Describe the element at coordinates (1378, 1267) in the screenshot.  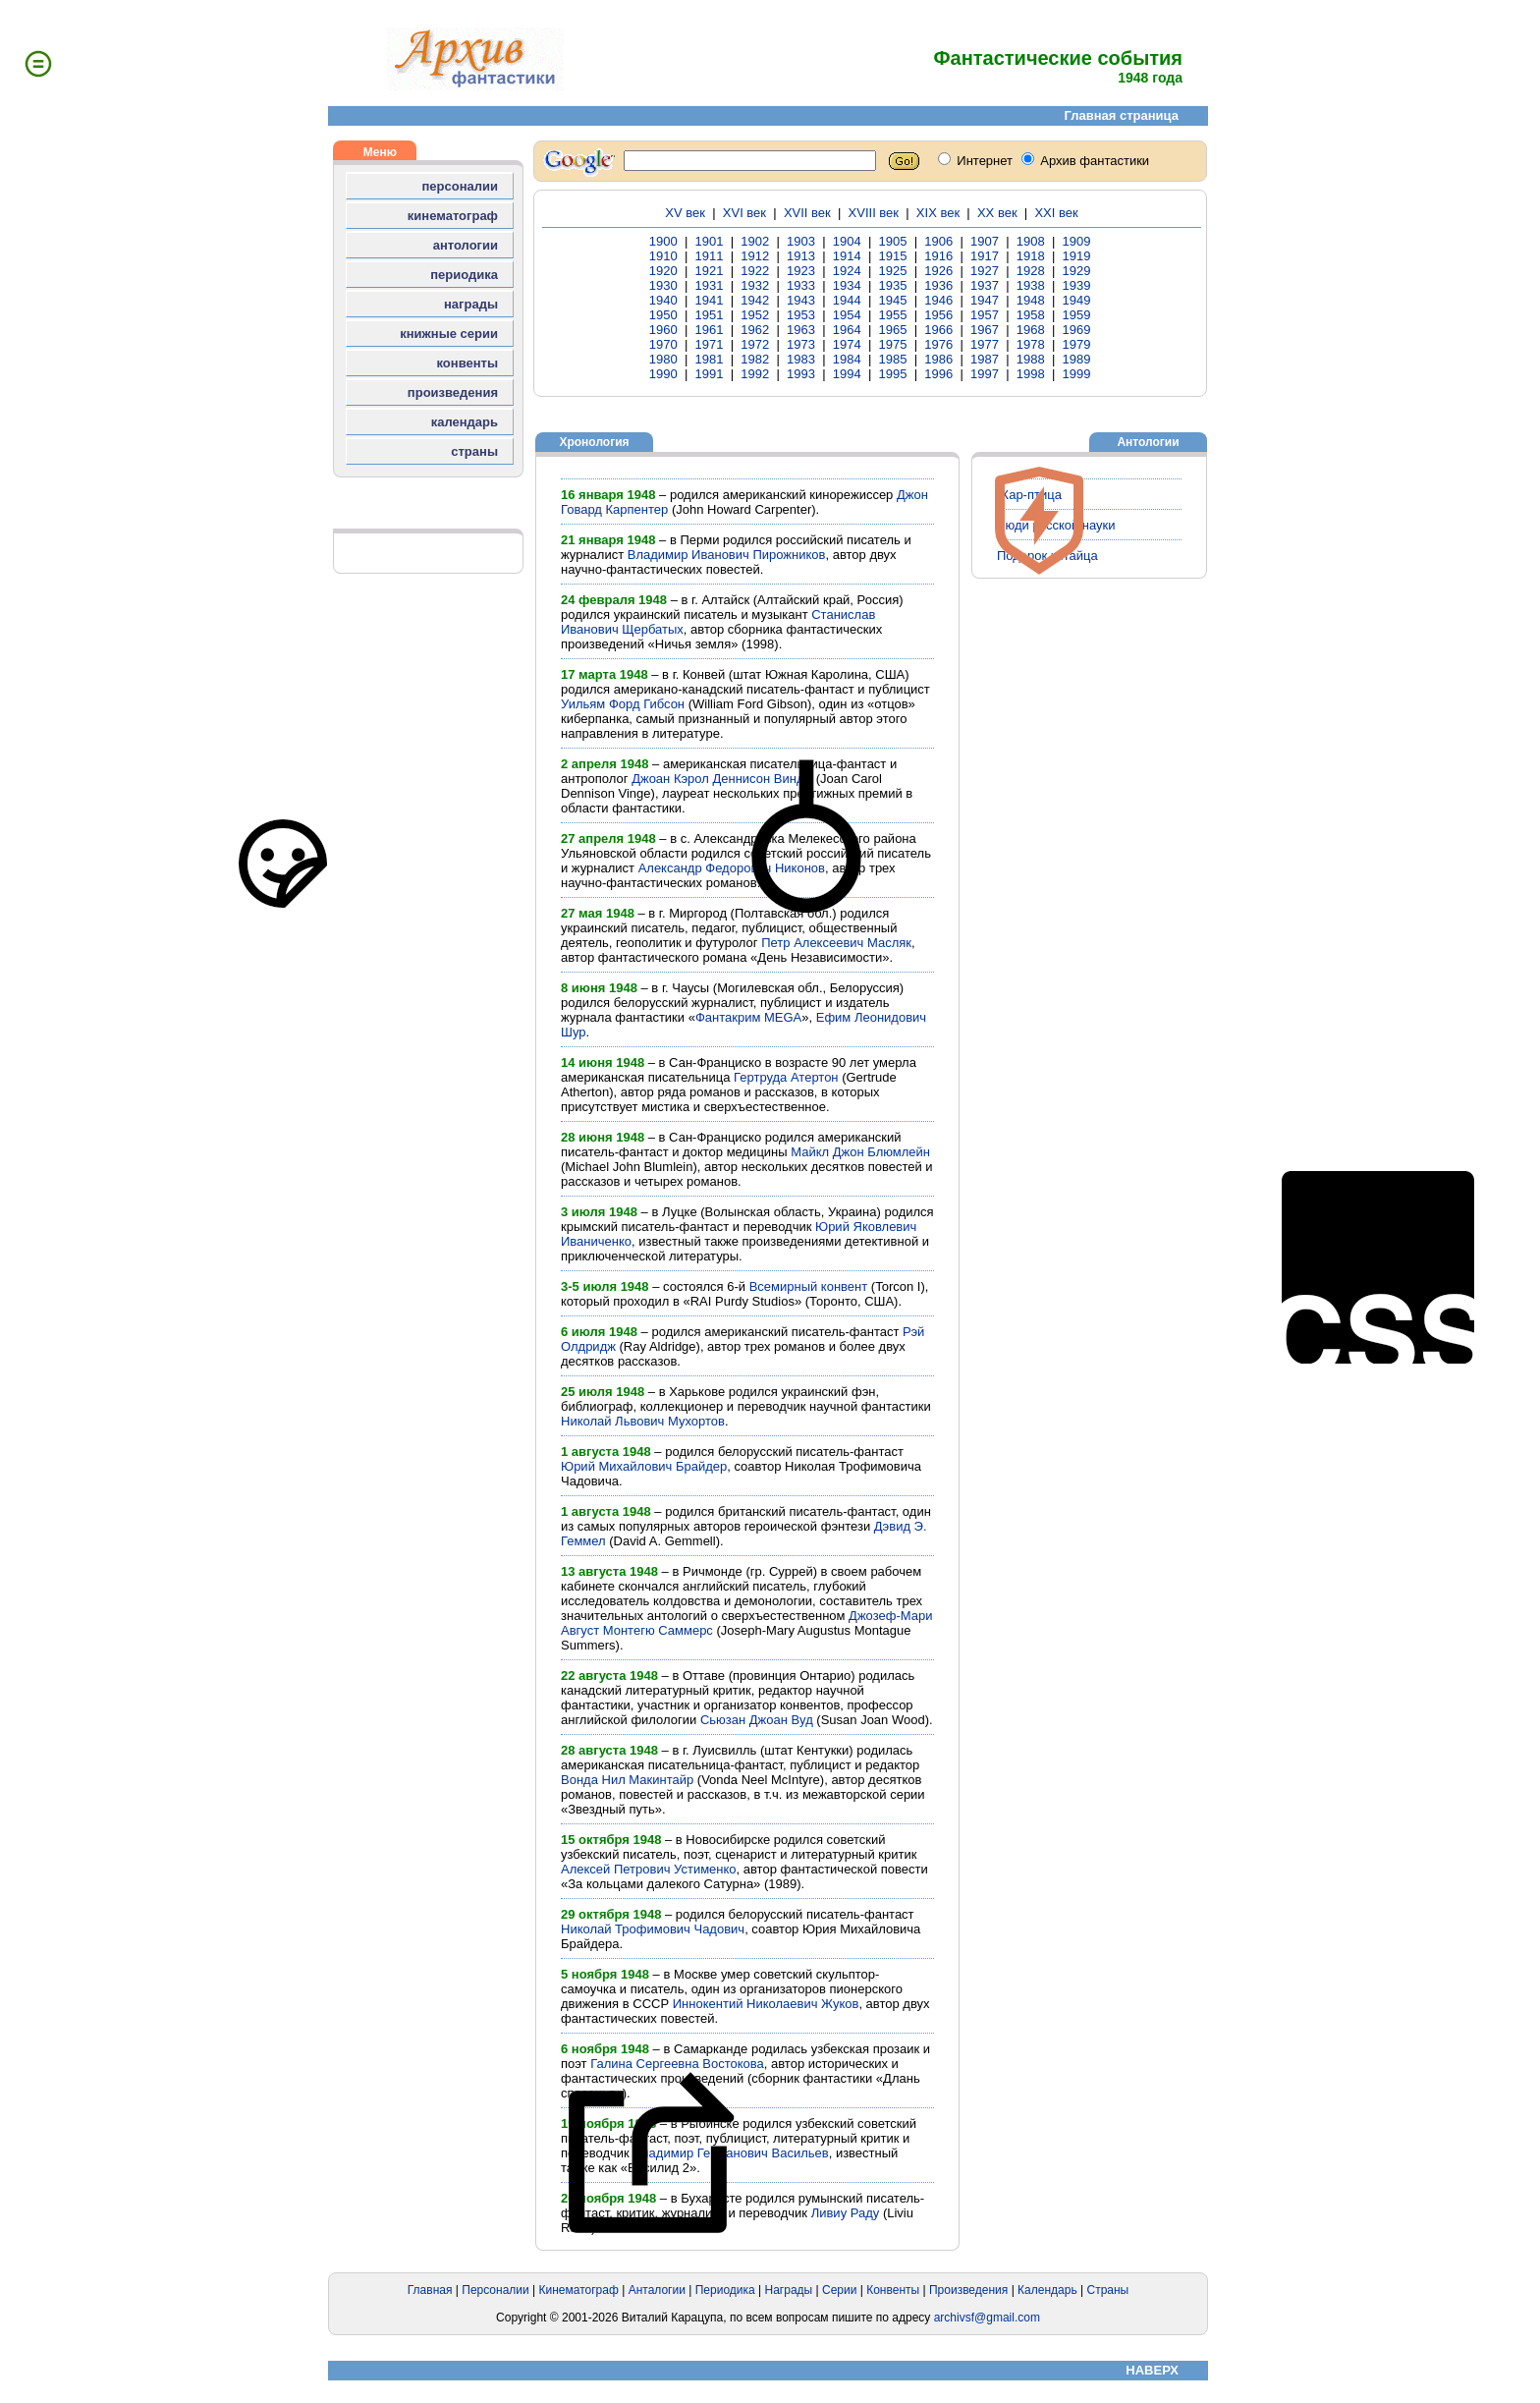
I see `visit CSS Wizardry website or resources` at that location.